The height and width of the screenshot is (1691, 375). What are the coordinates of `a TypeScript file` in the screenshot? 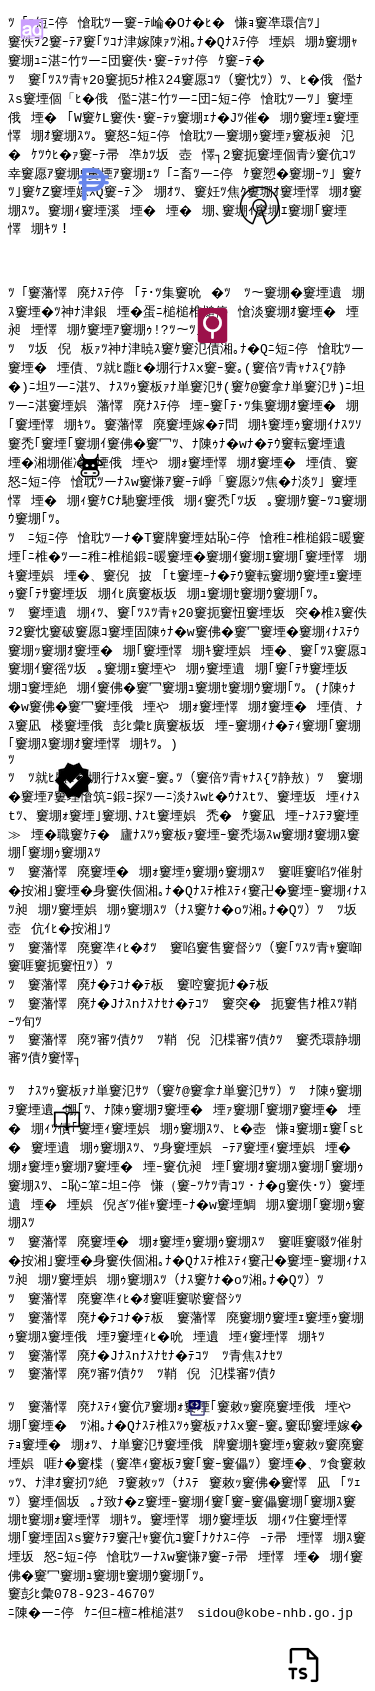 It's located at (304, 1665).